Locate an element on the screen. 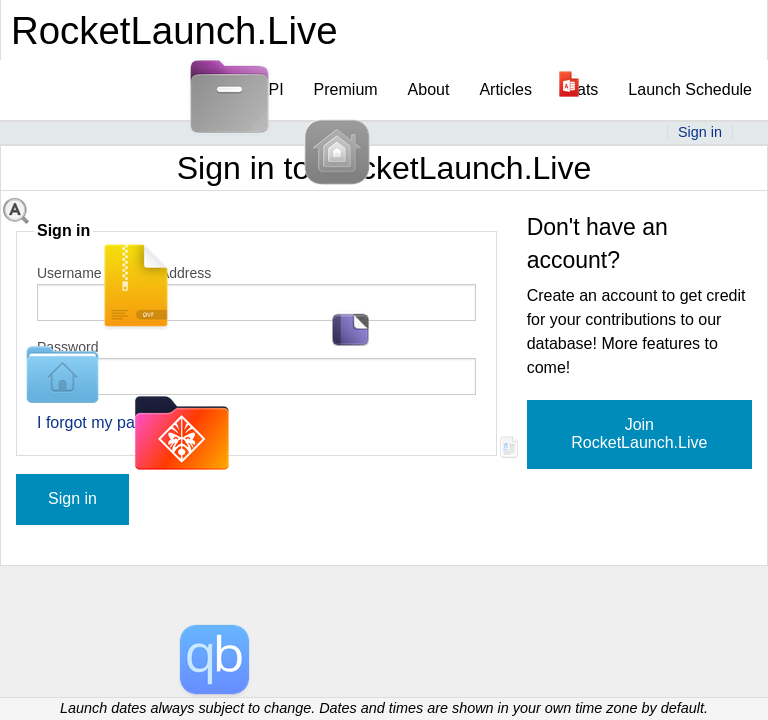 Image resolution: width=768 pixels, height=720 pixels. a microsoft access database file is located at coordinates (569, 84).